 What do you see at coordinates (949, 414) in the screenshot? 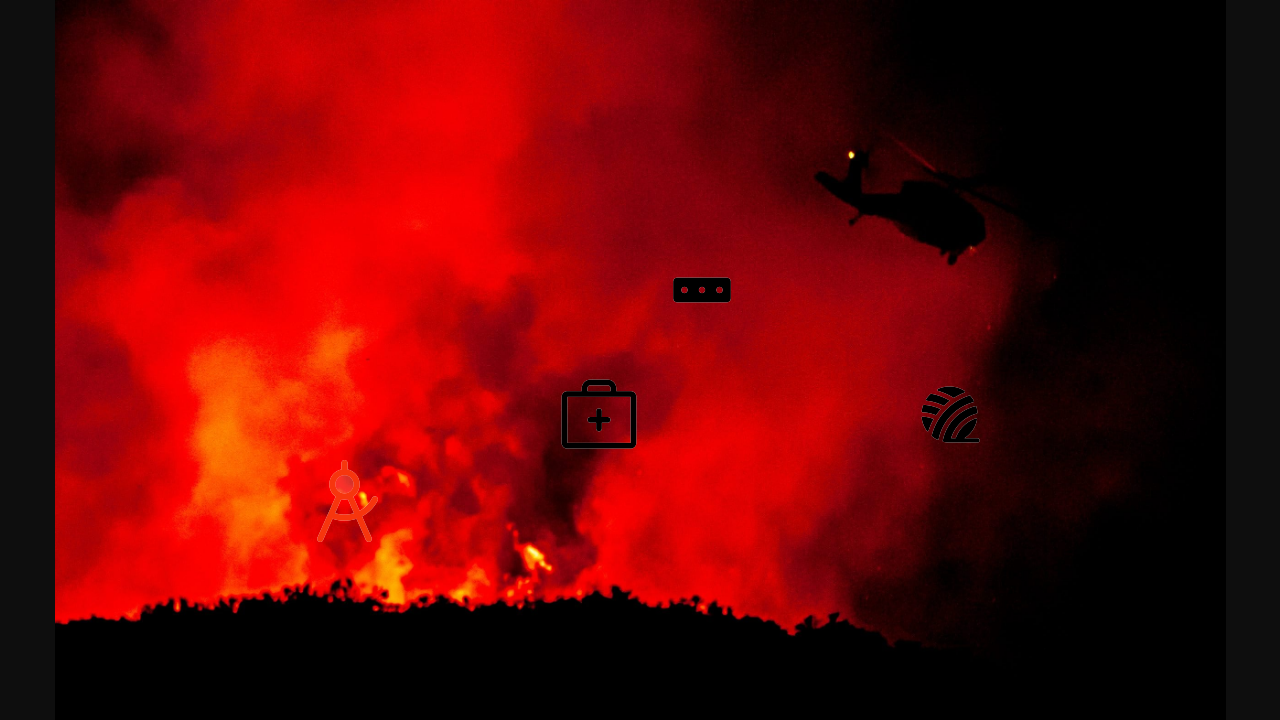
I see `access yarn or knitting-related content` at bounding box center [949, 414].